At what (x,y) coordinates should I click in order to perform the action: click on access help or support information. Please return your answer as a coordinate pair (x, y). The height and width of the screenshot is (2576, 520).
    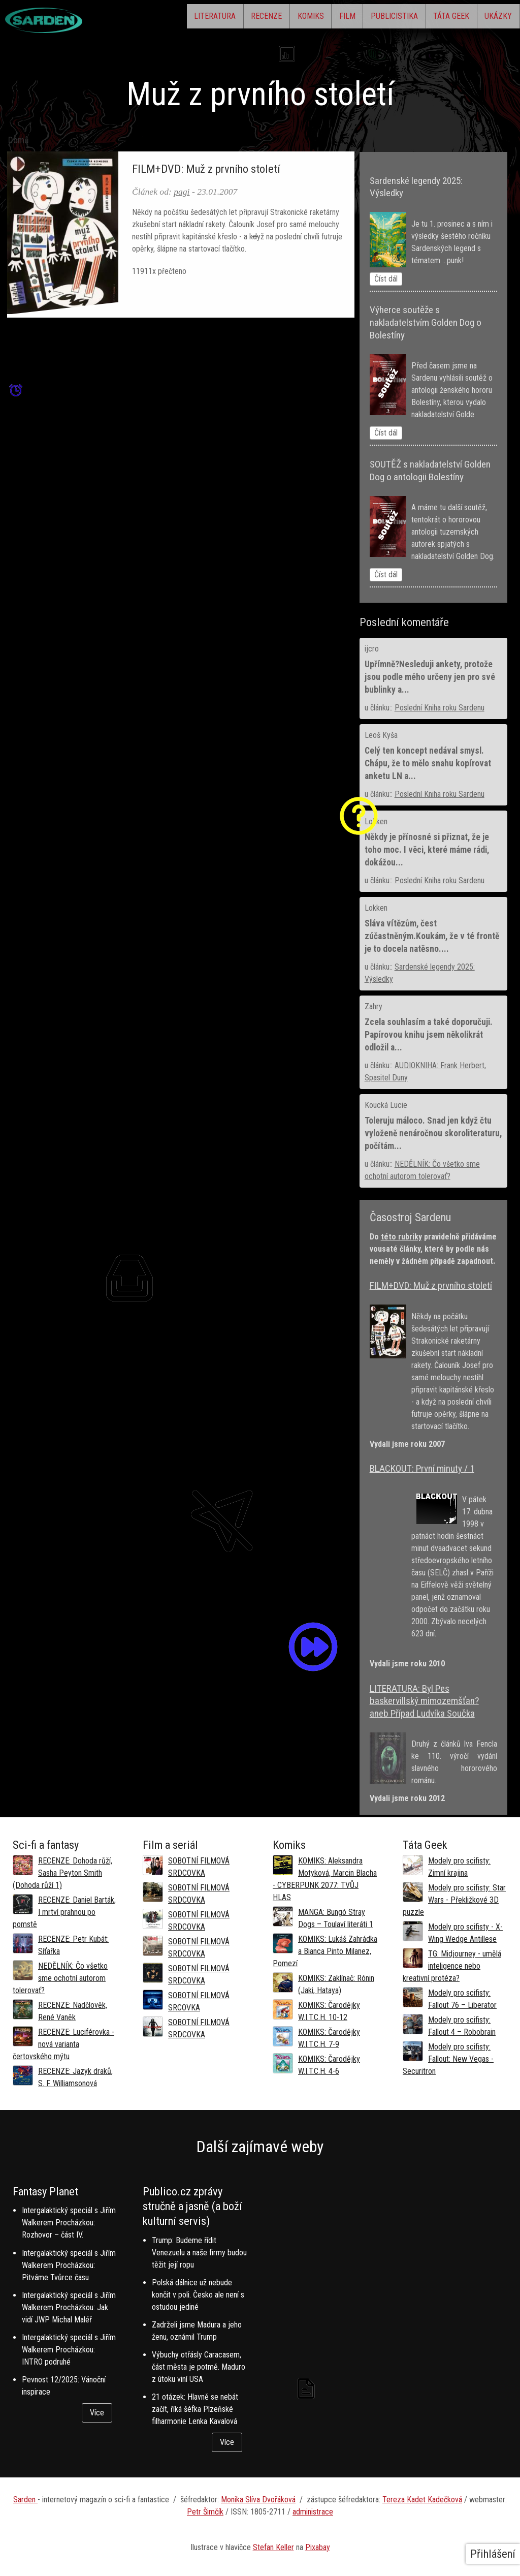
    Looking at the image, I should click on (359, 816).